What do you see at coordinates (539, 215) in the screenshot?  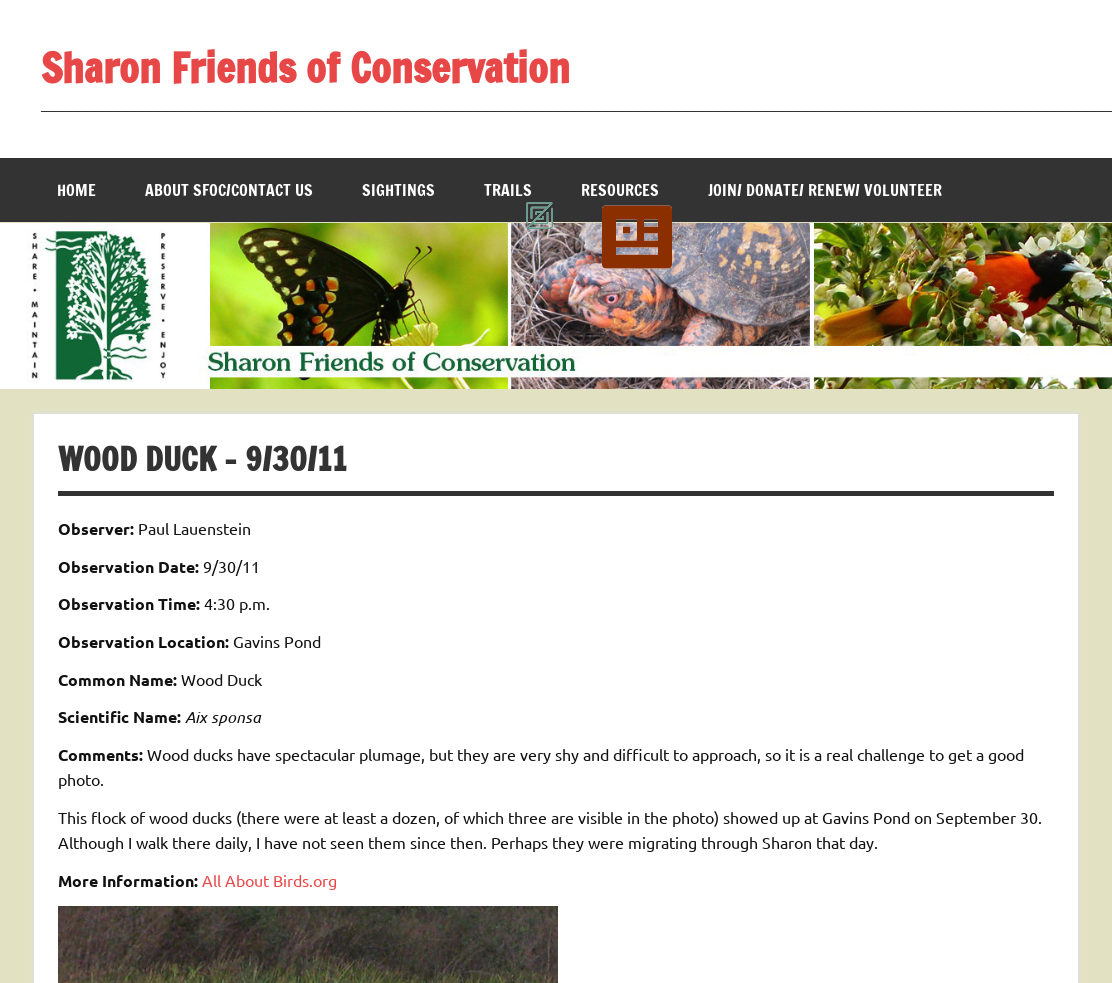 I see `open zed code editor` at bounding box center [539, 215].